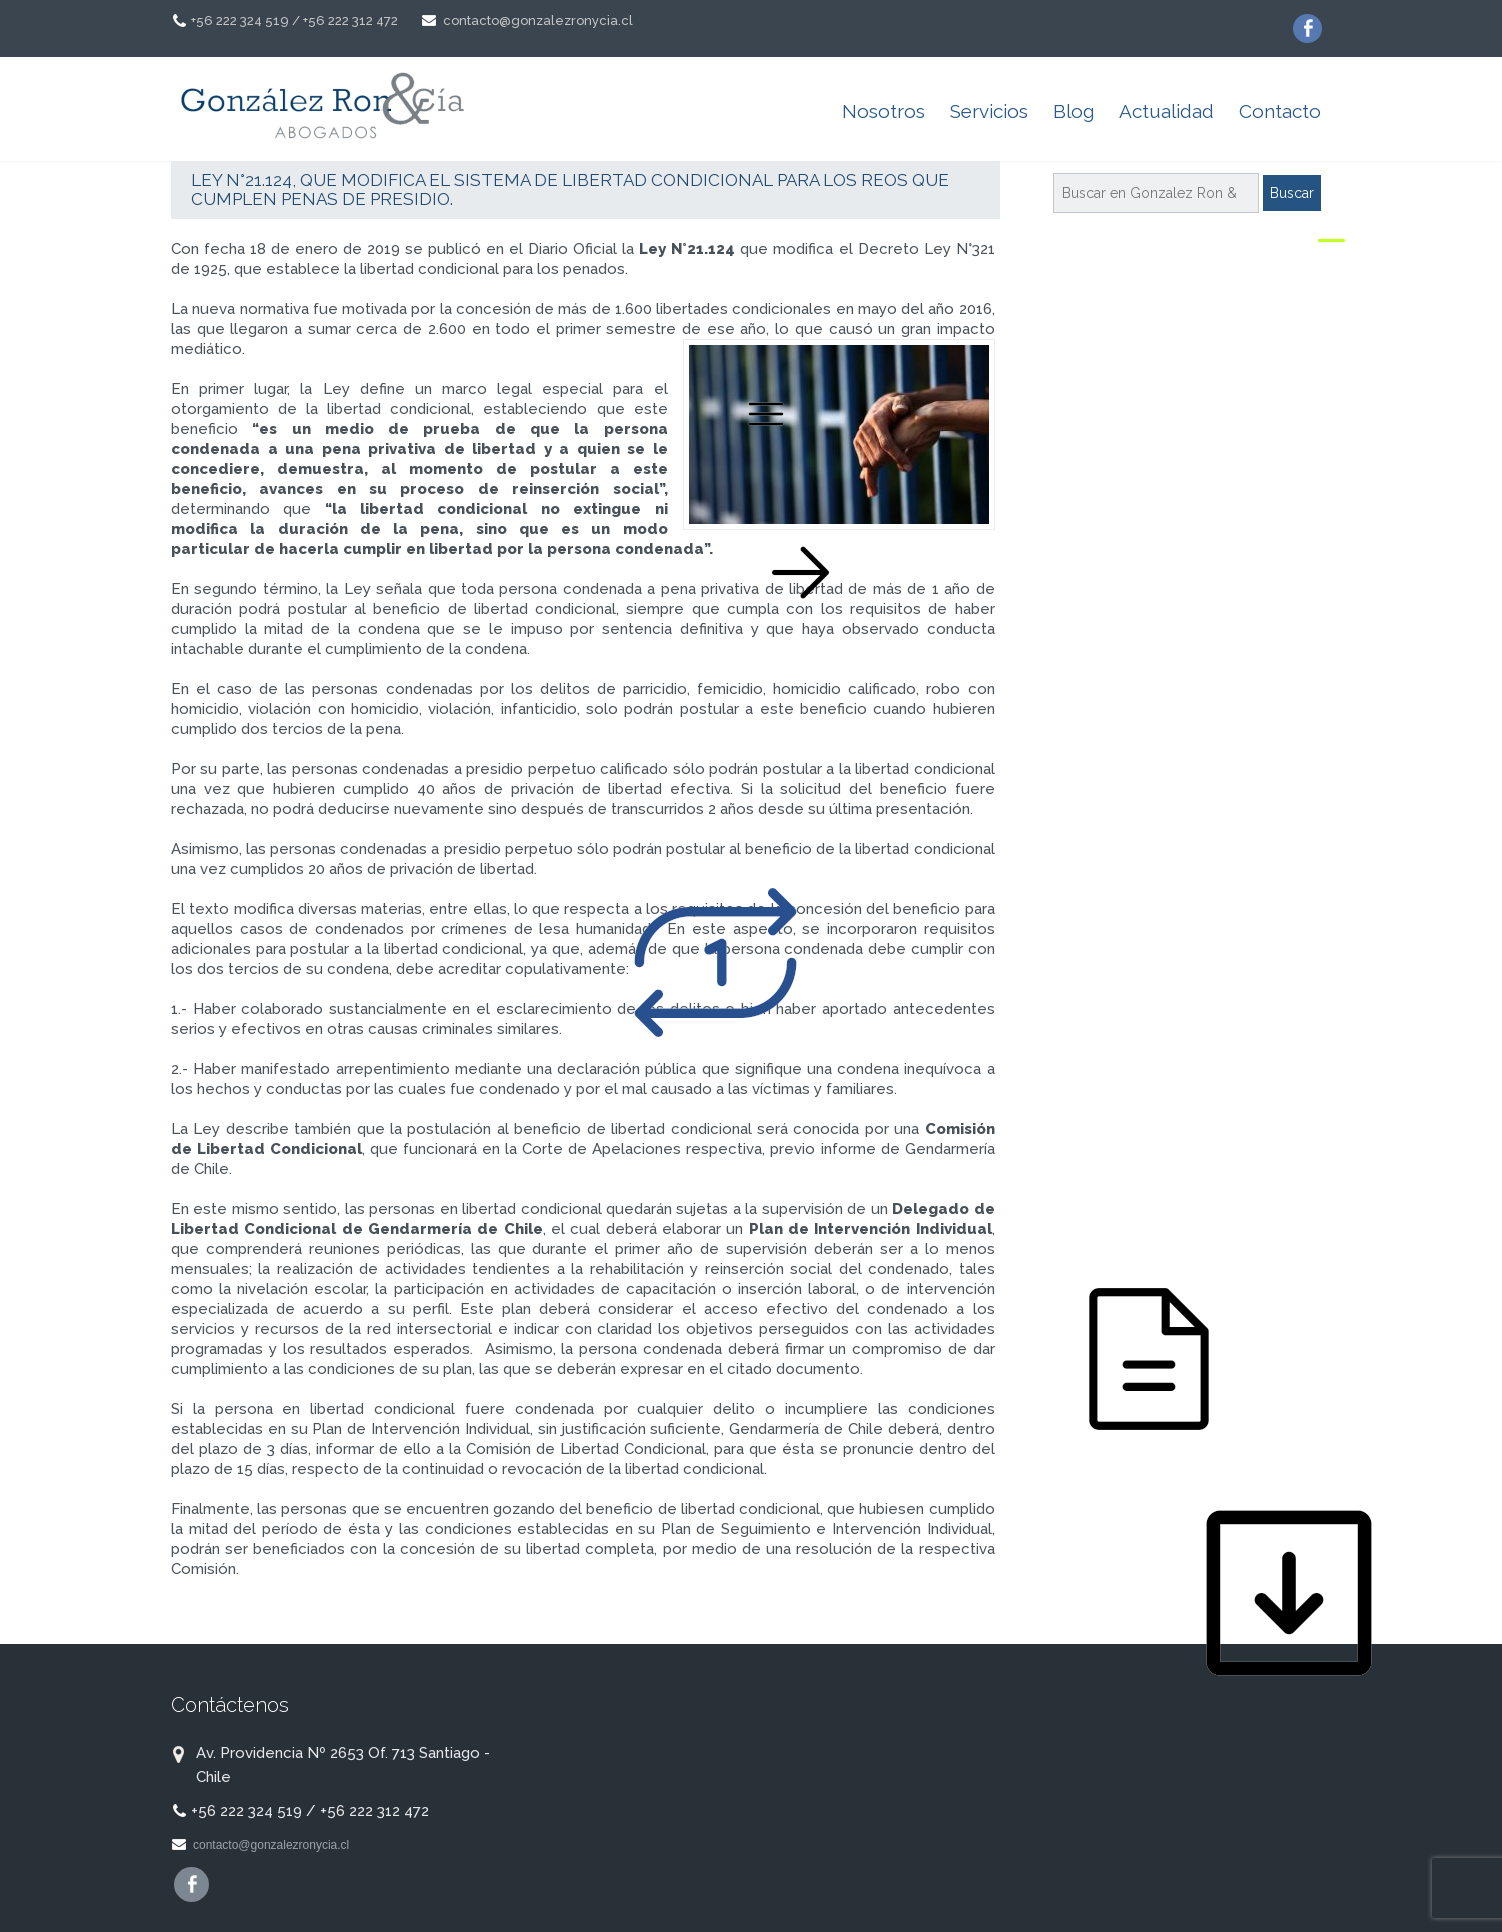 This screenshot has width=1502, height=1932. I want to click on download file or content, so click(1289, 1593).